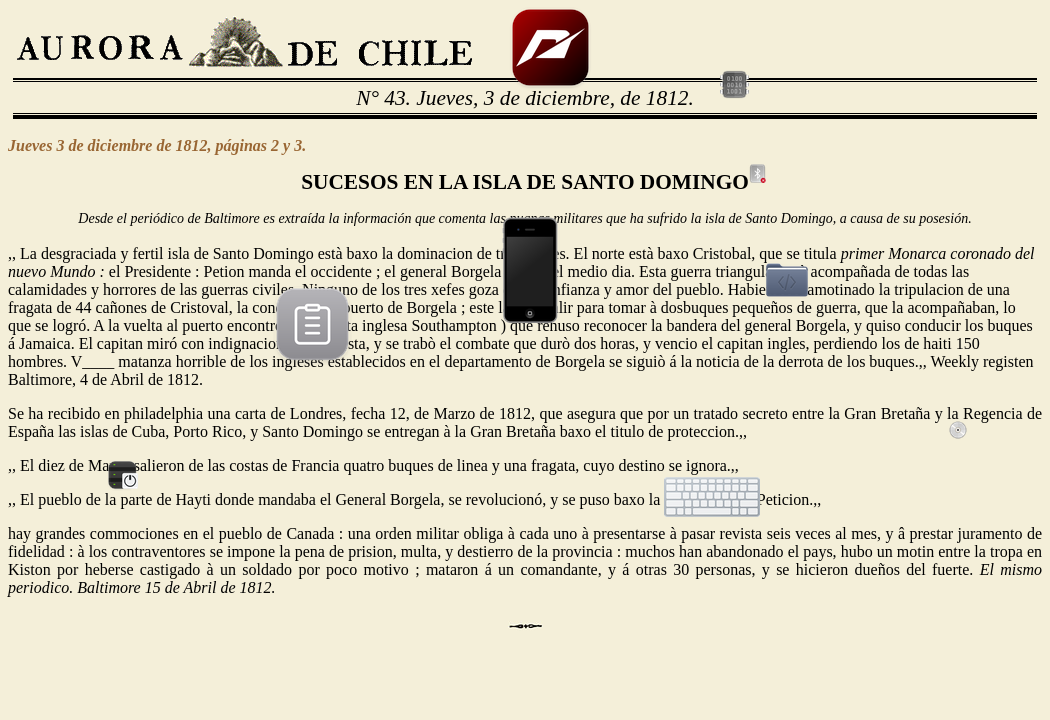 This screenshot has width=1050, height=720. What do you see at coordinates (530, 270) in the screenshot?
I see `iPhone device icon` at bounding box center [530, 270].